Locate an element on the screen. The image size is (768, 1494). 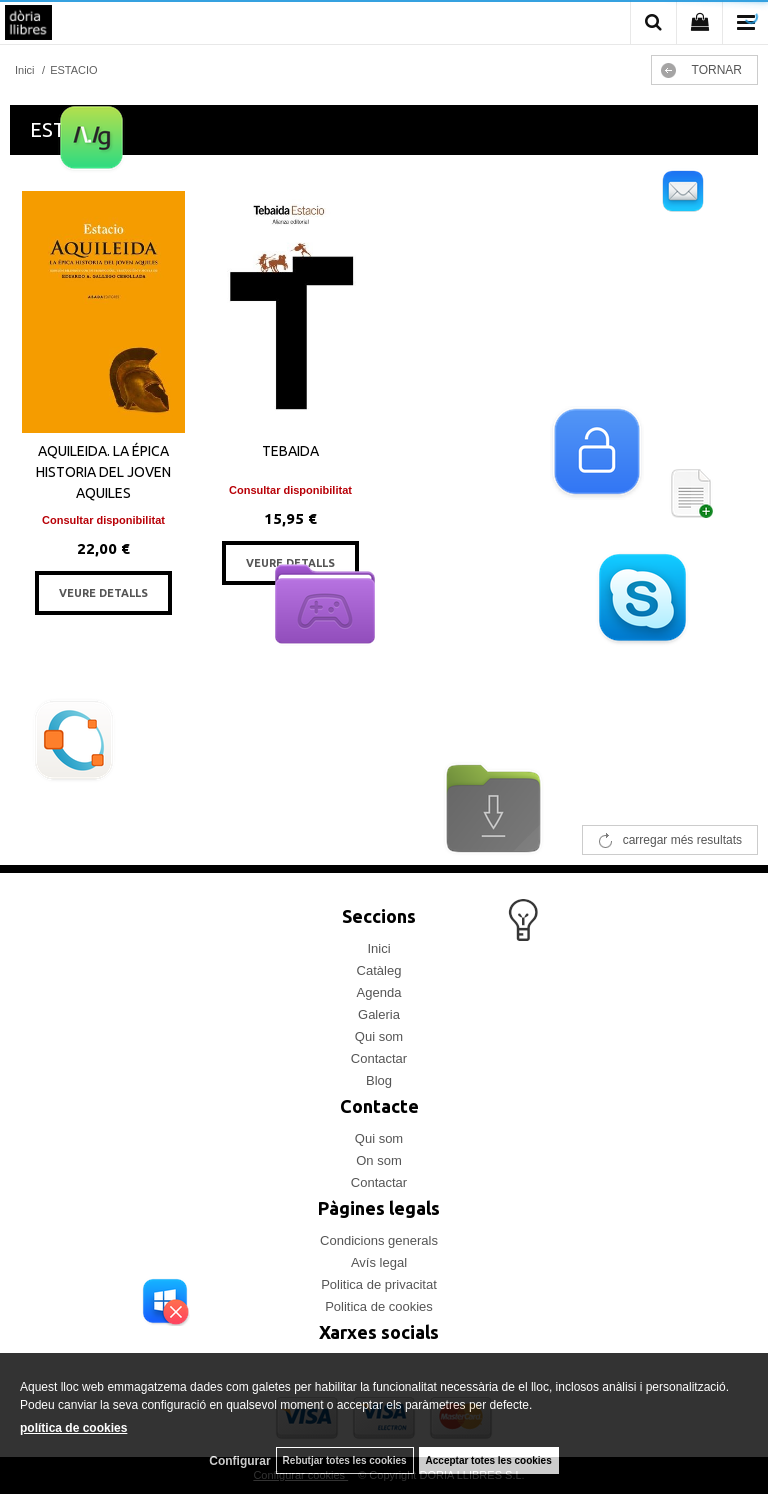
uninstall windows applications running through wine is located at coordinates (165, 1301).